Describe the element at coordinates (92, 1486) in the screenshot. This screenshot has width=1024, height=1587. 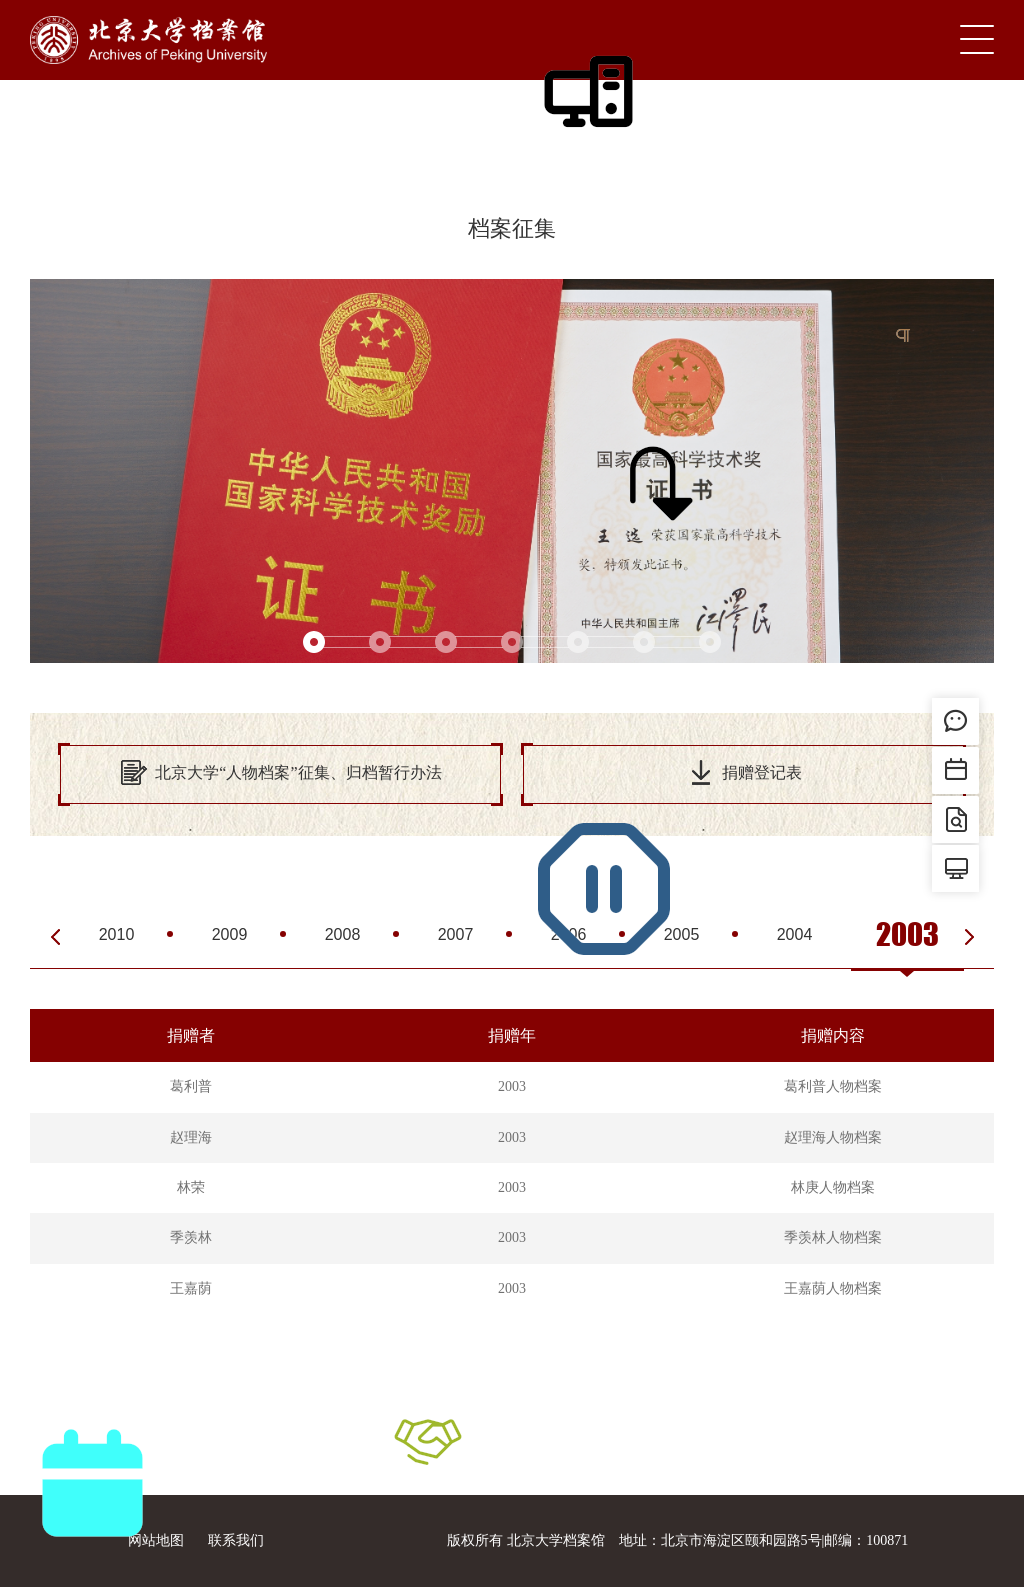
I see `view calendar or scheduled events` at that location.